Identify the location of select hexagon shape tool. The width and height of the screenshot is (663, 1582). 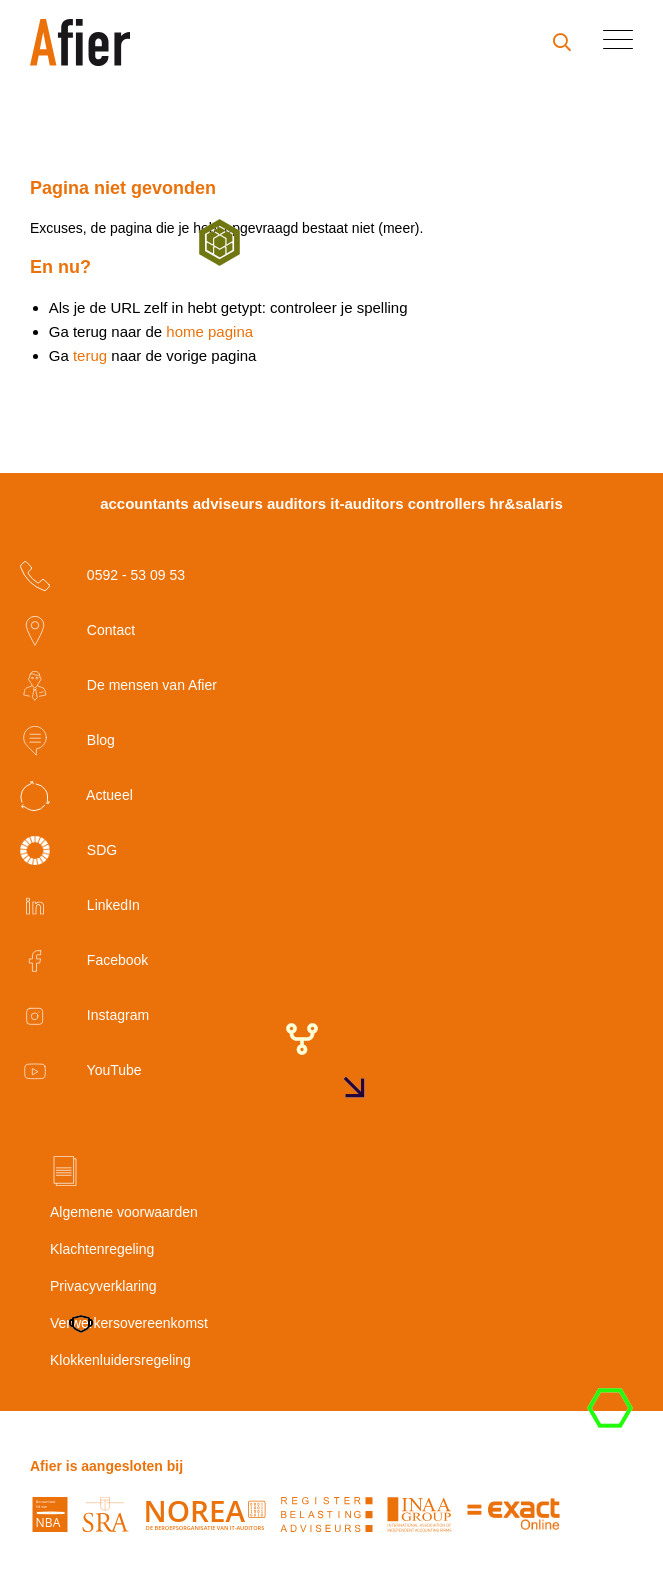
(610, 1408).